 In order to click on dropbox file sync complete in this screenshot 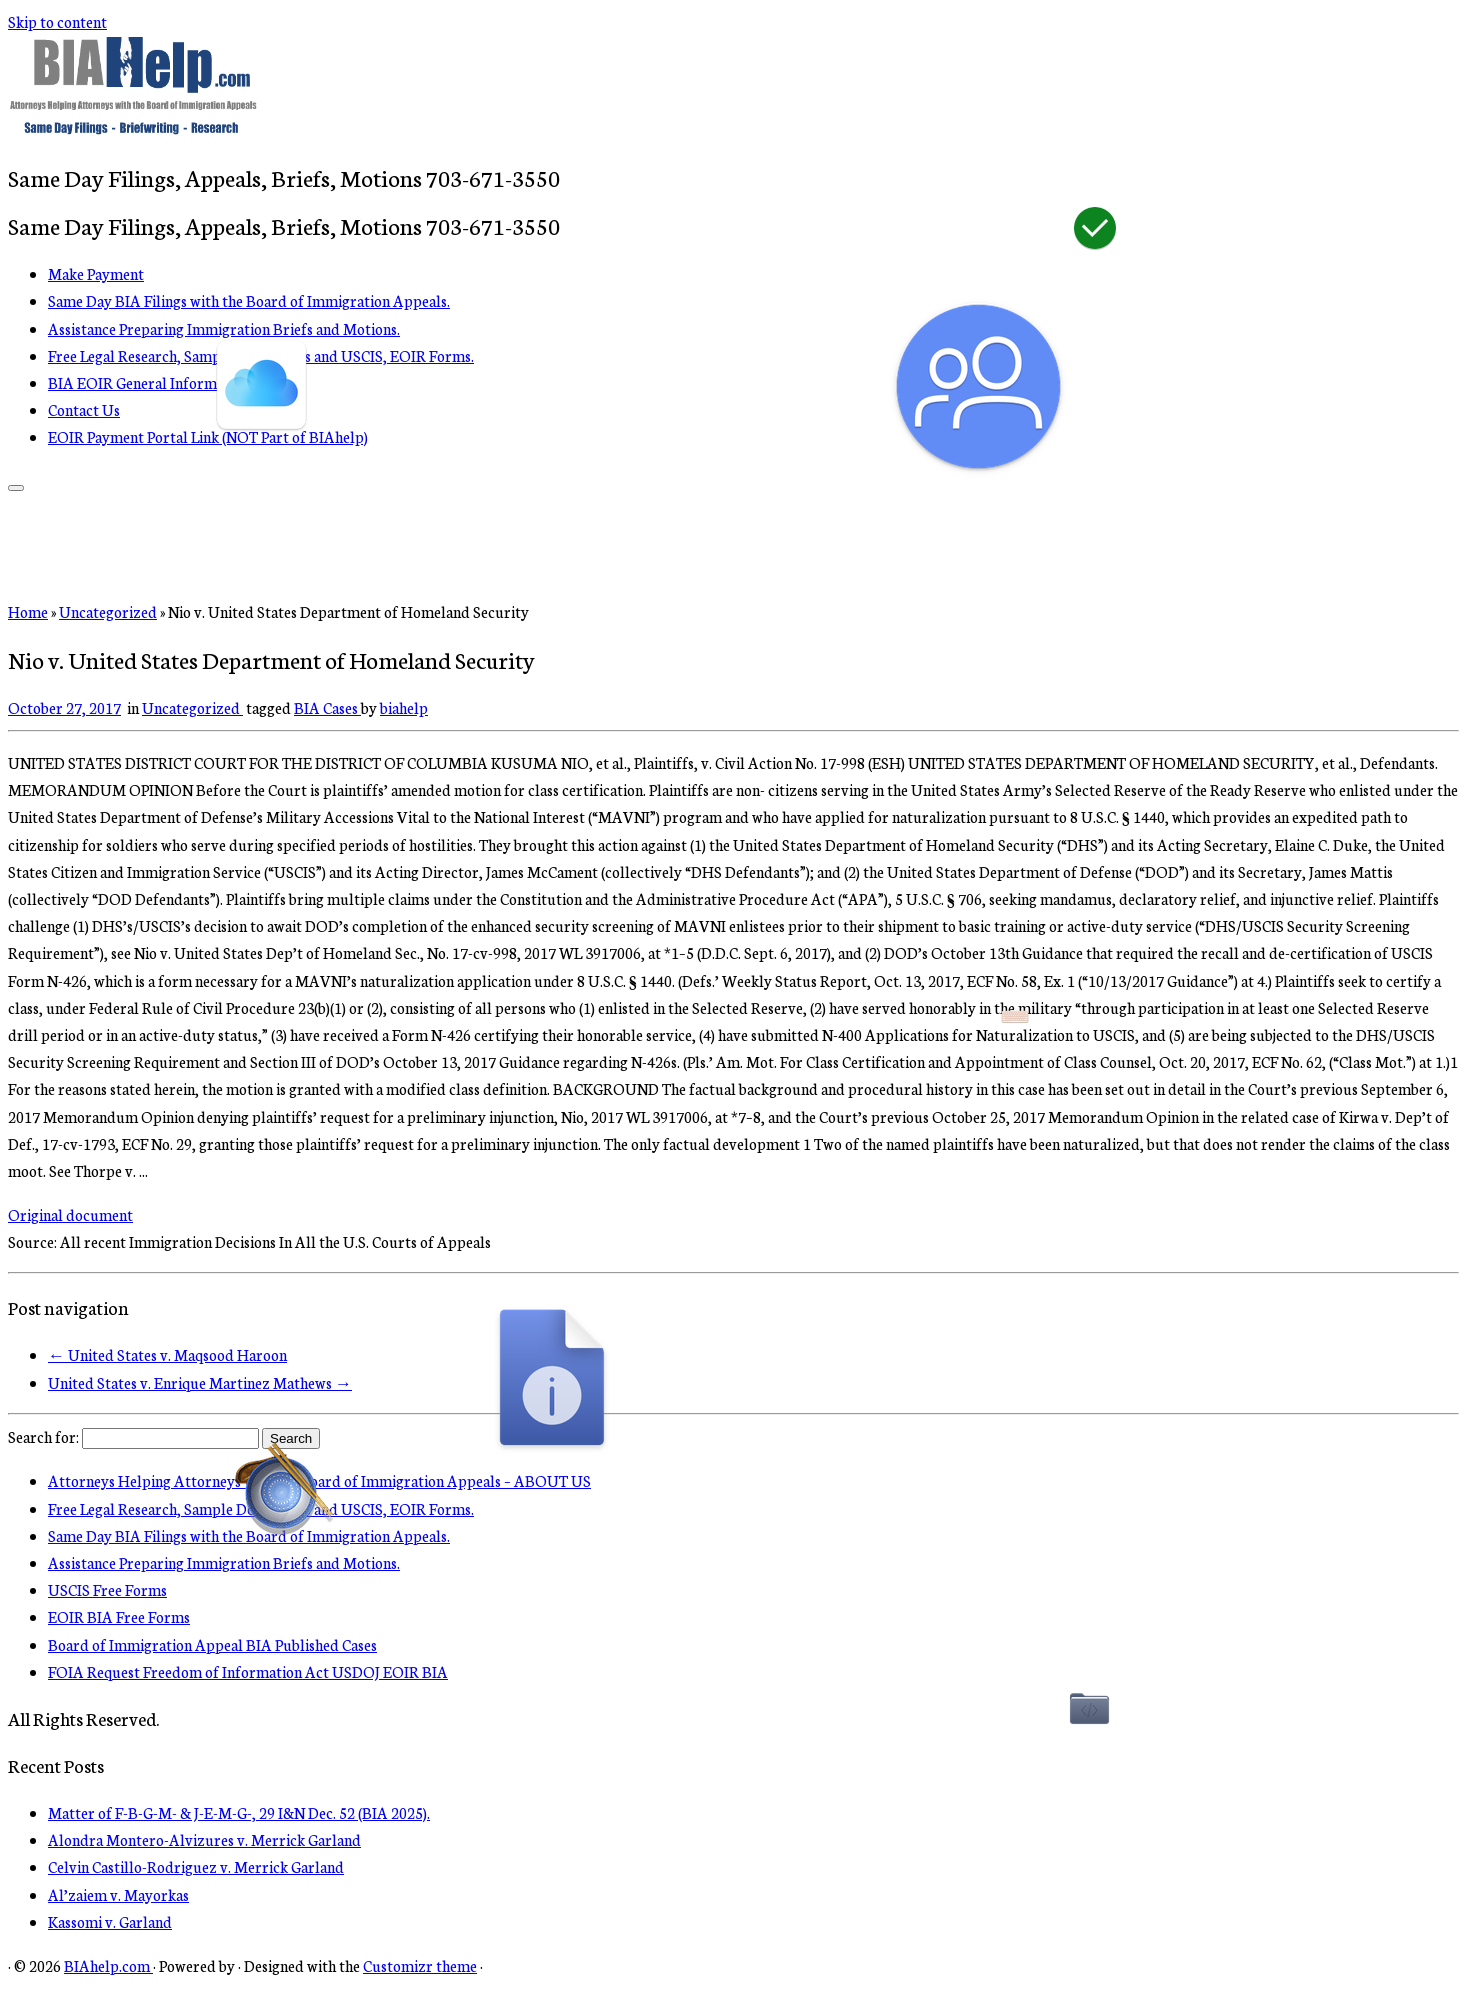, I will do `click(1095, 228)`.